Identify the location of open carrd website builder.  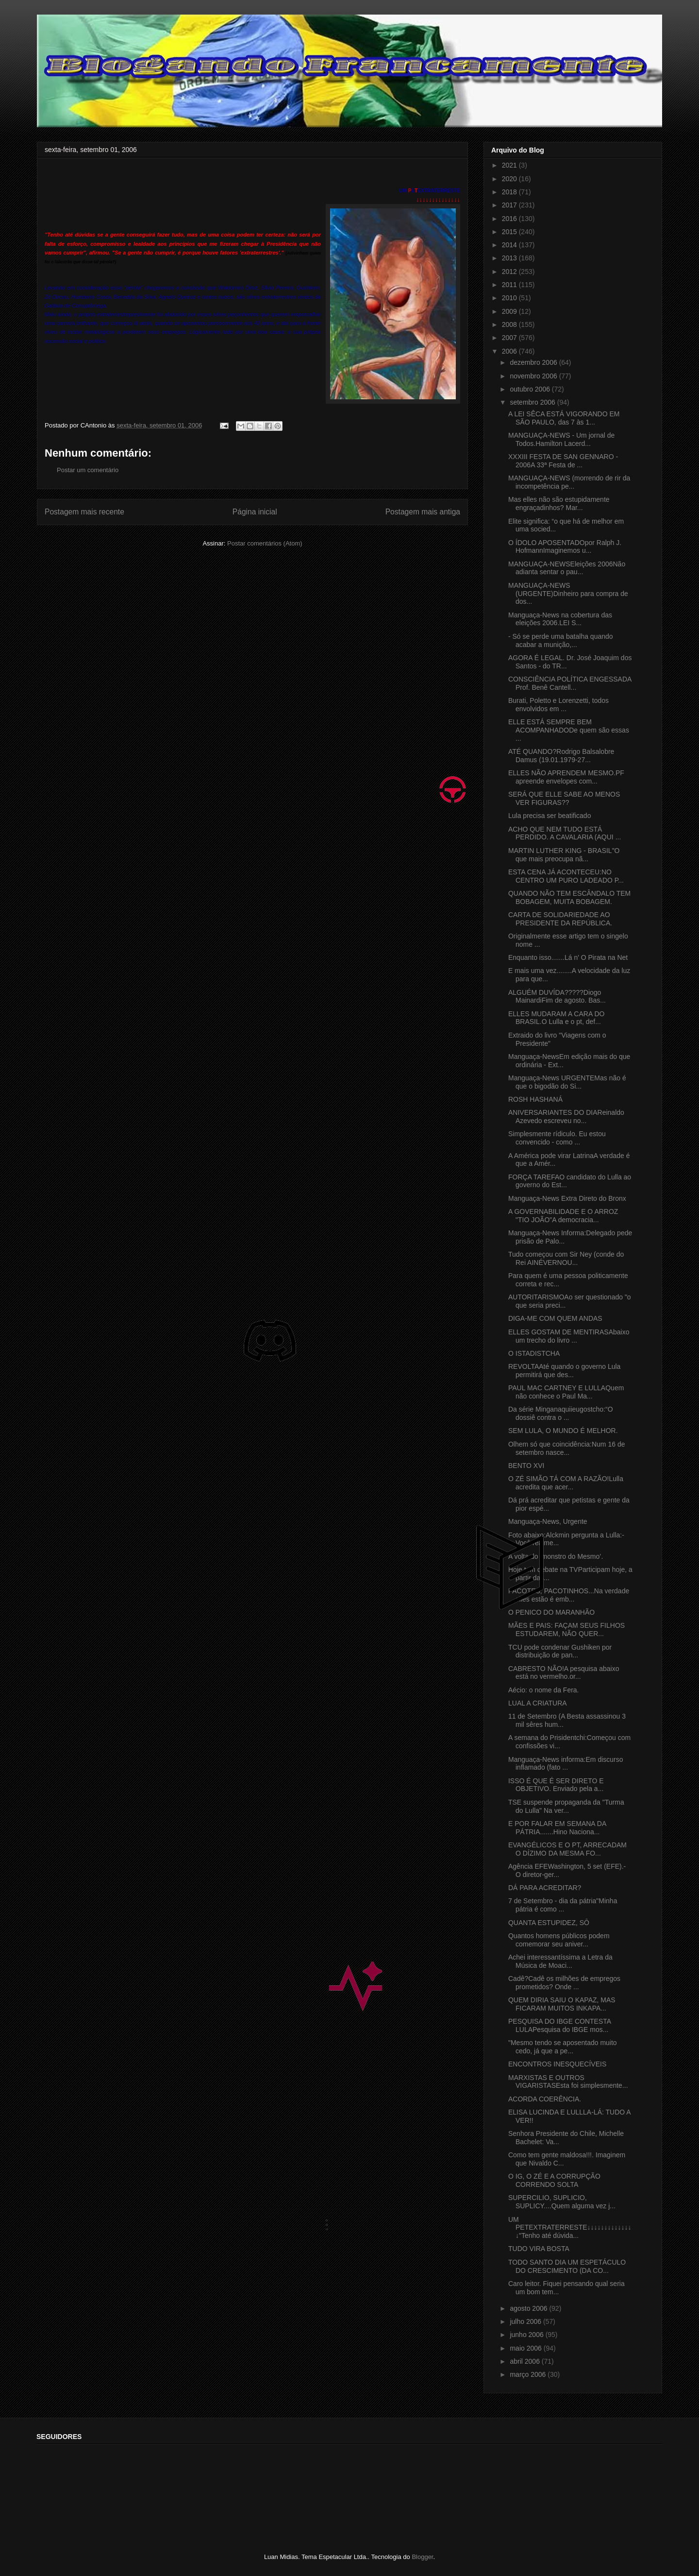
(510, 1567).